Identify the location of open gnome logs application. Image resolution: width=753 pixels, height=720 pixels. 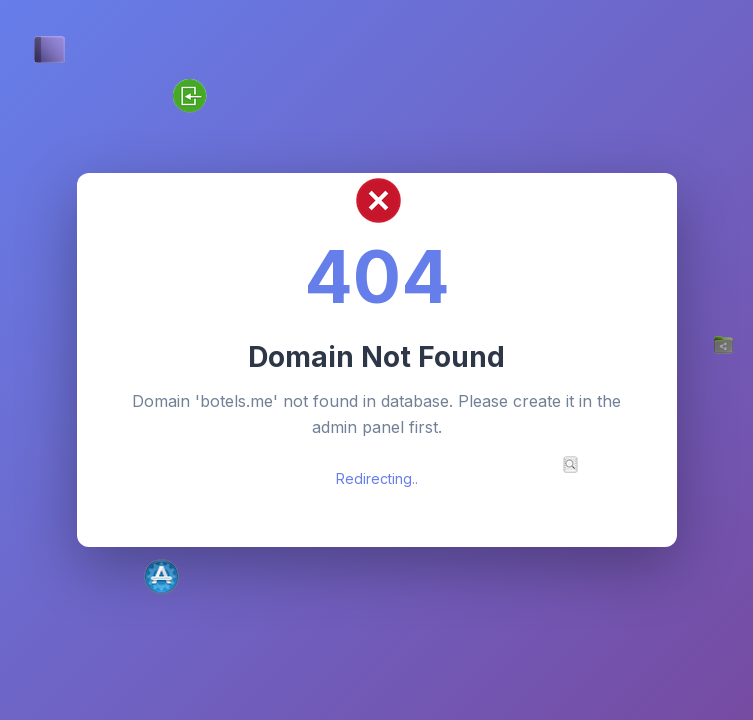
(570, 464).